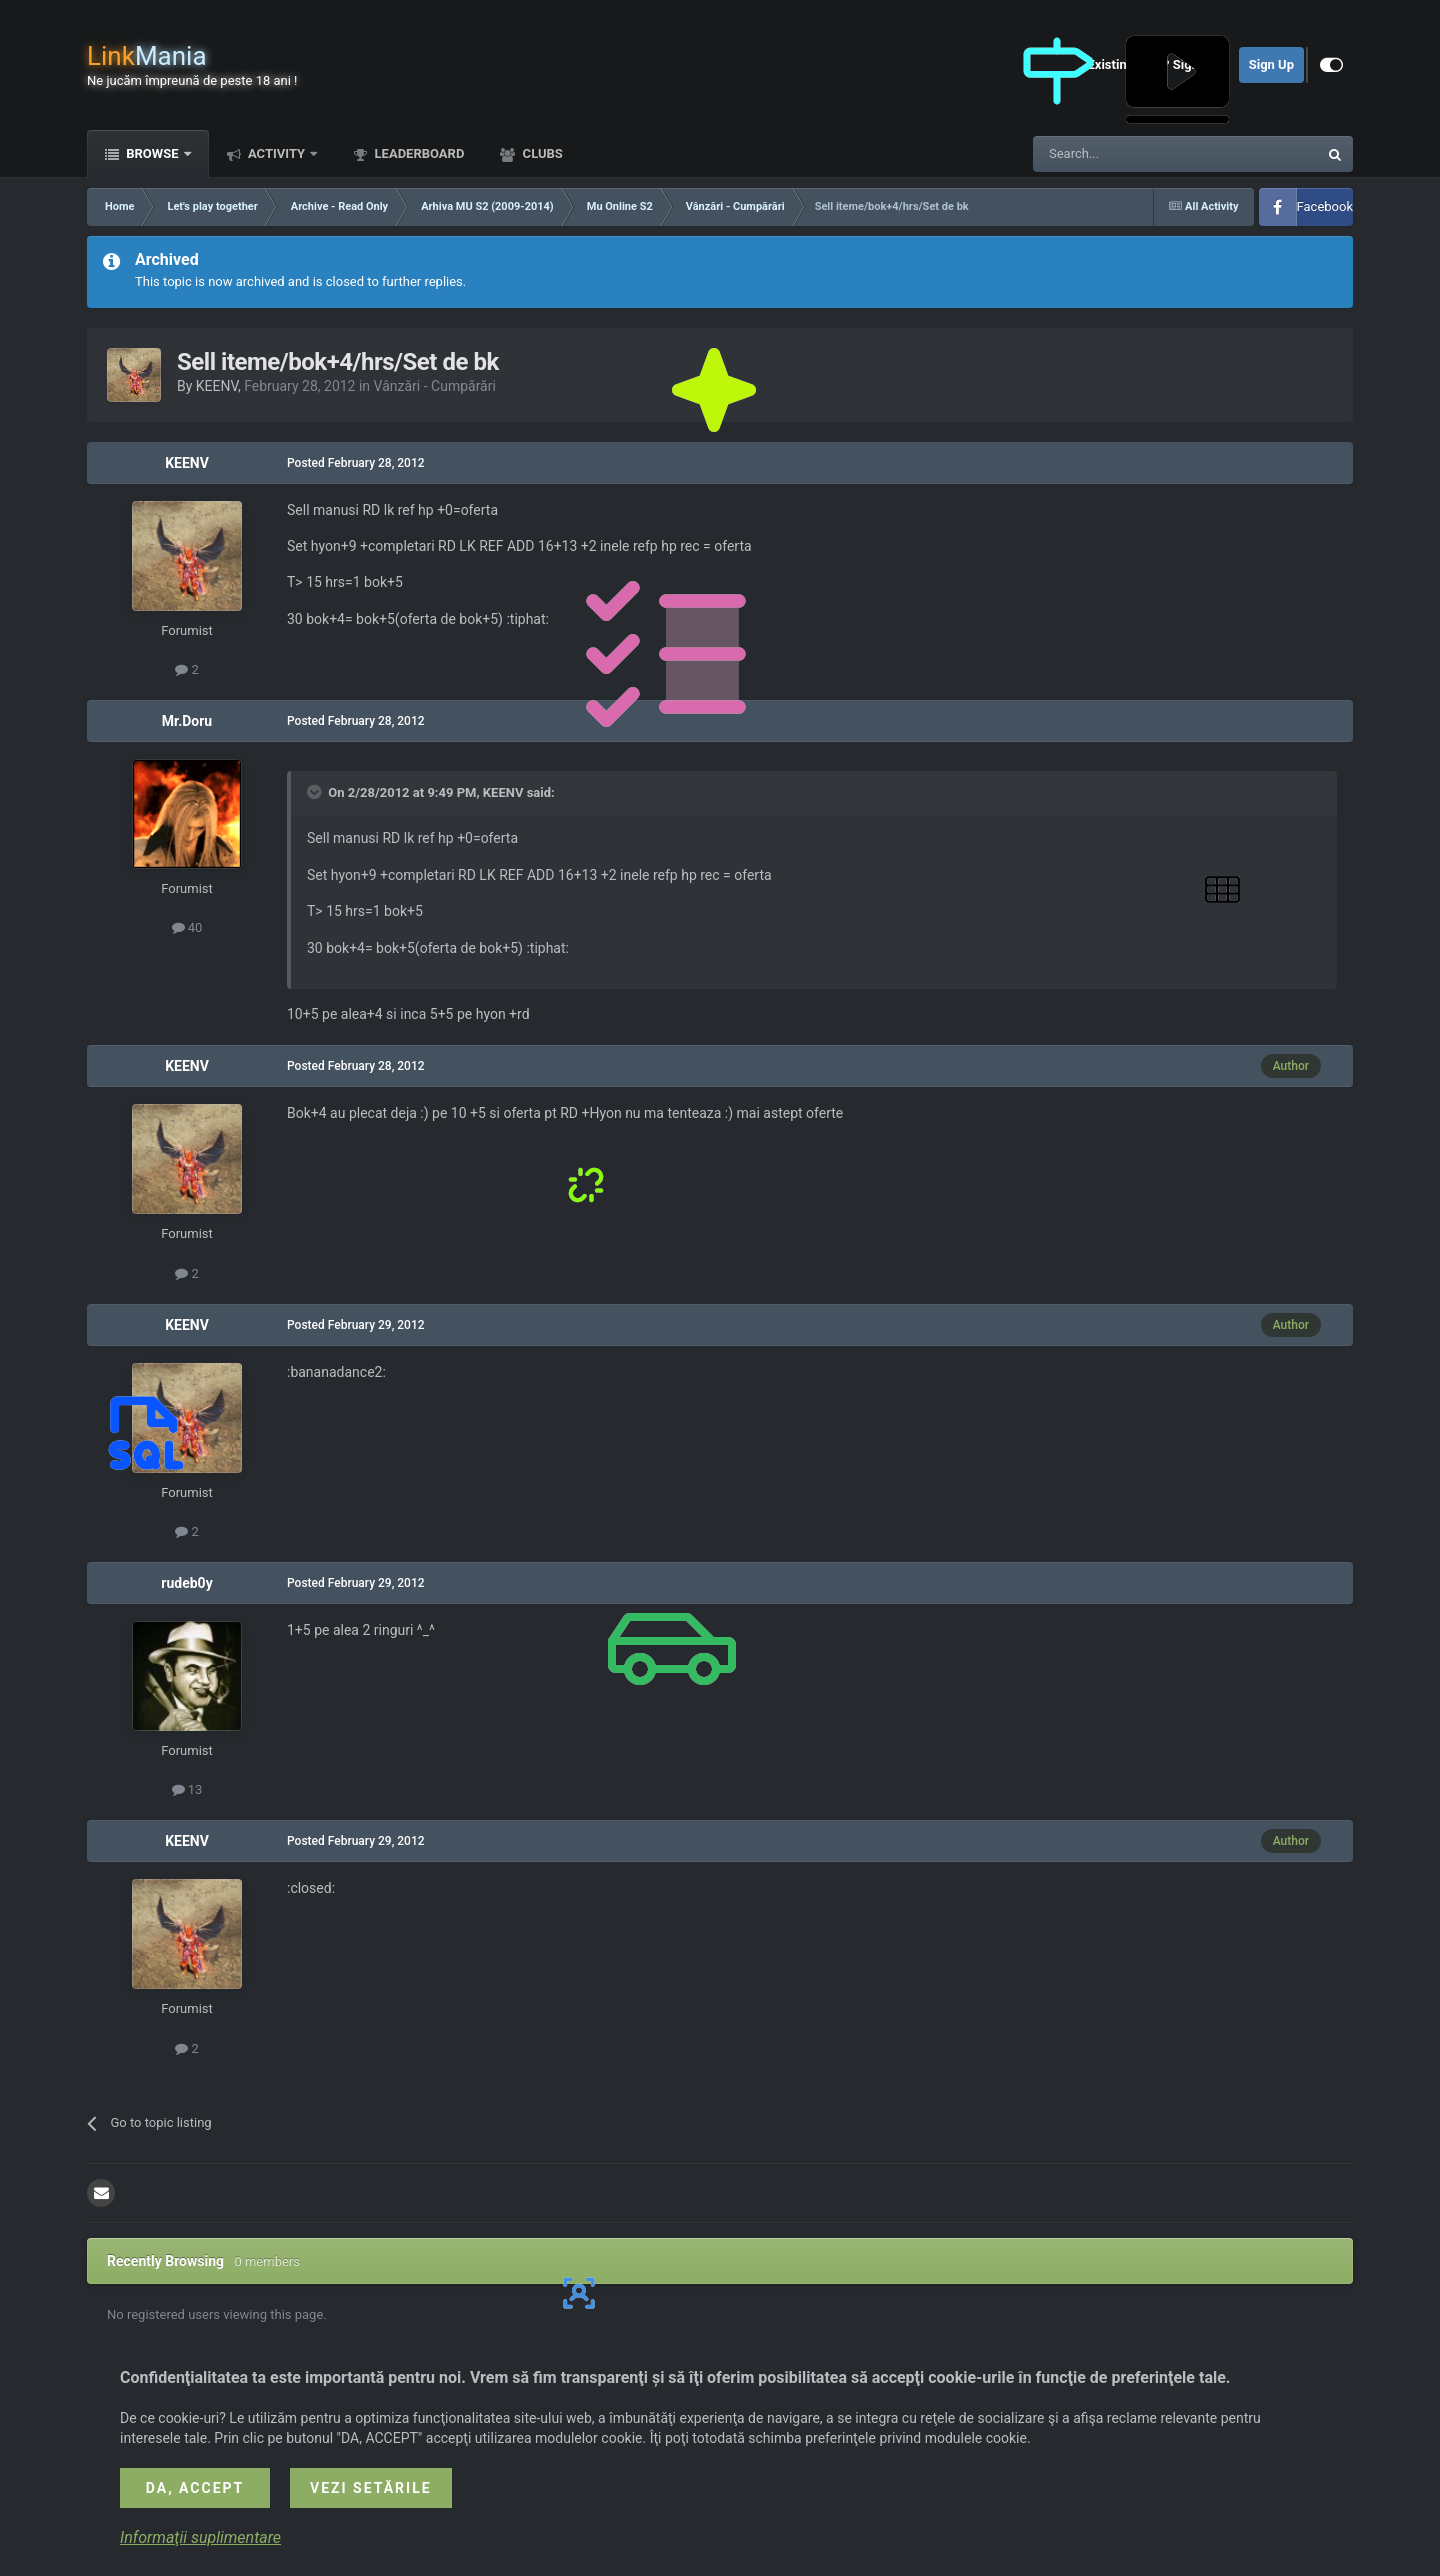 This screenshot has width=1440, height=2576. What do you see at coordinates (666, 654) in the screenshot?
I see `view completed tasks or checklist` at bounding box center [666, 654].